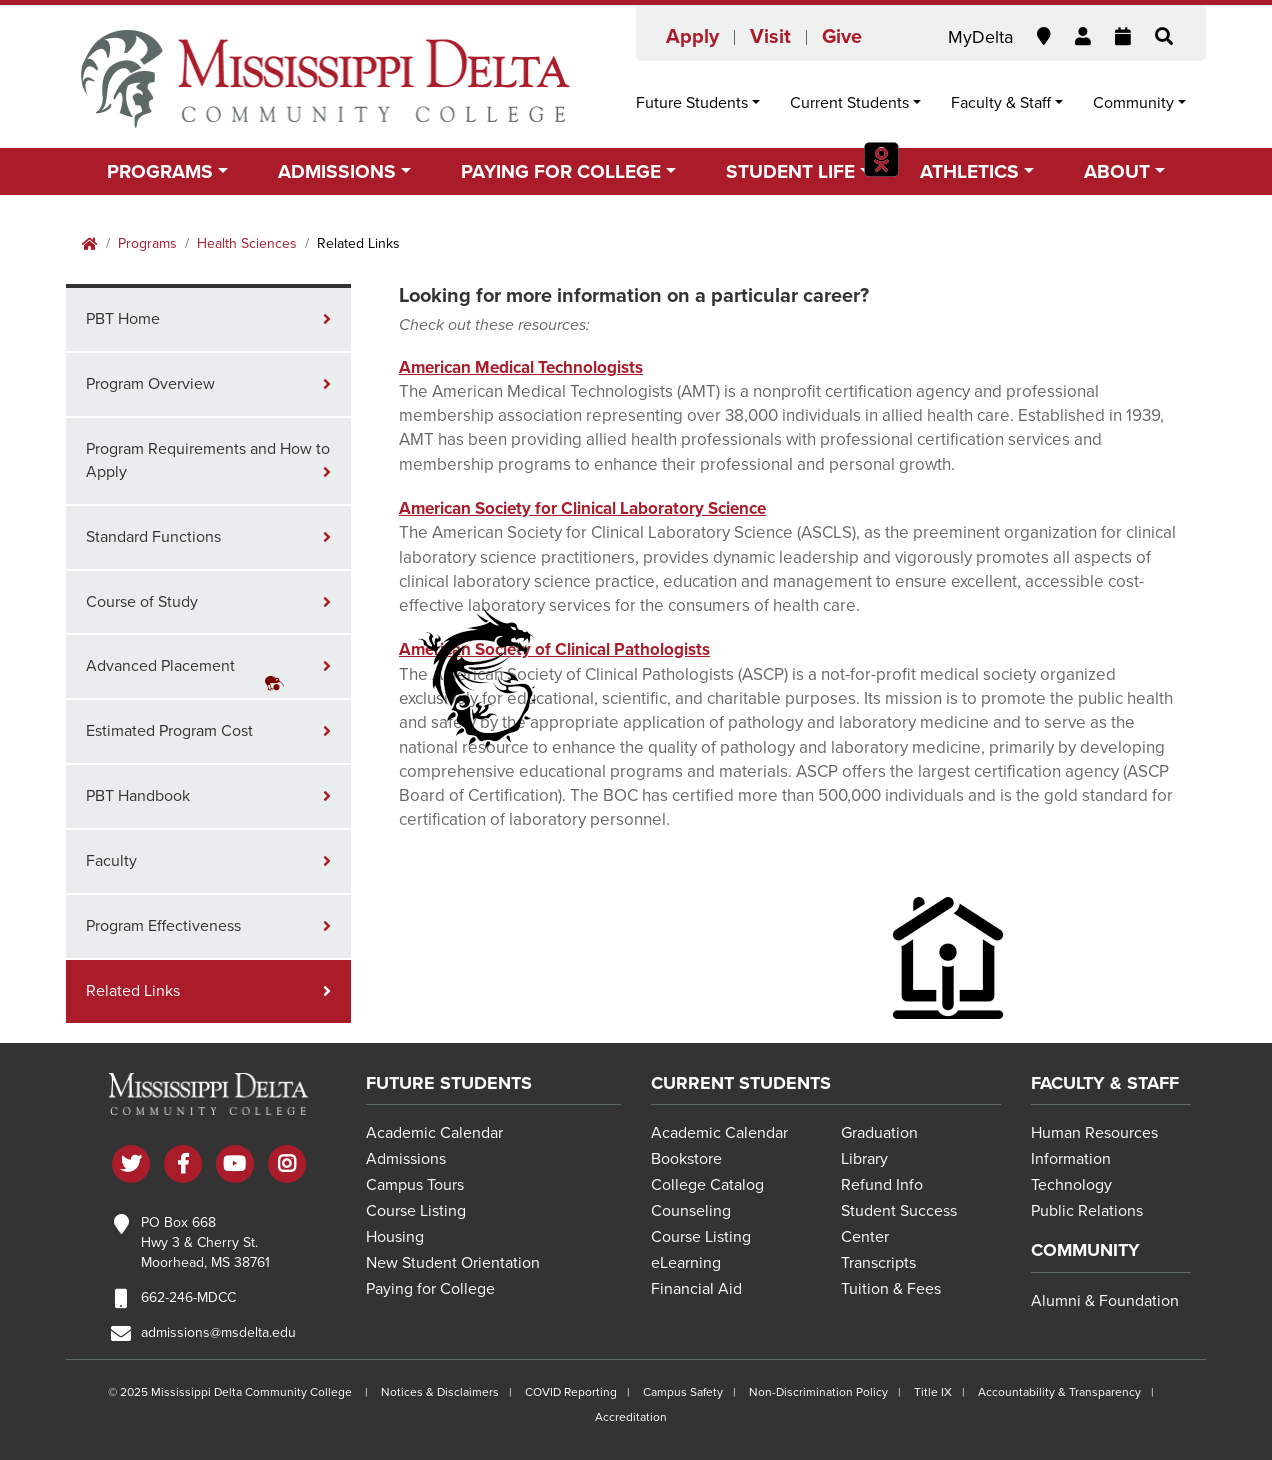  I want to click on open the kiwix offline content reader, so click(274, 683).